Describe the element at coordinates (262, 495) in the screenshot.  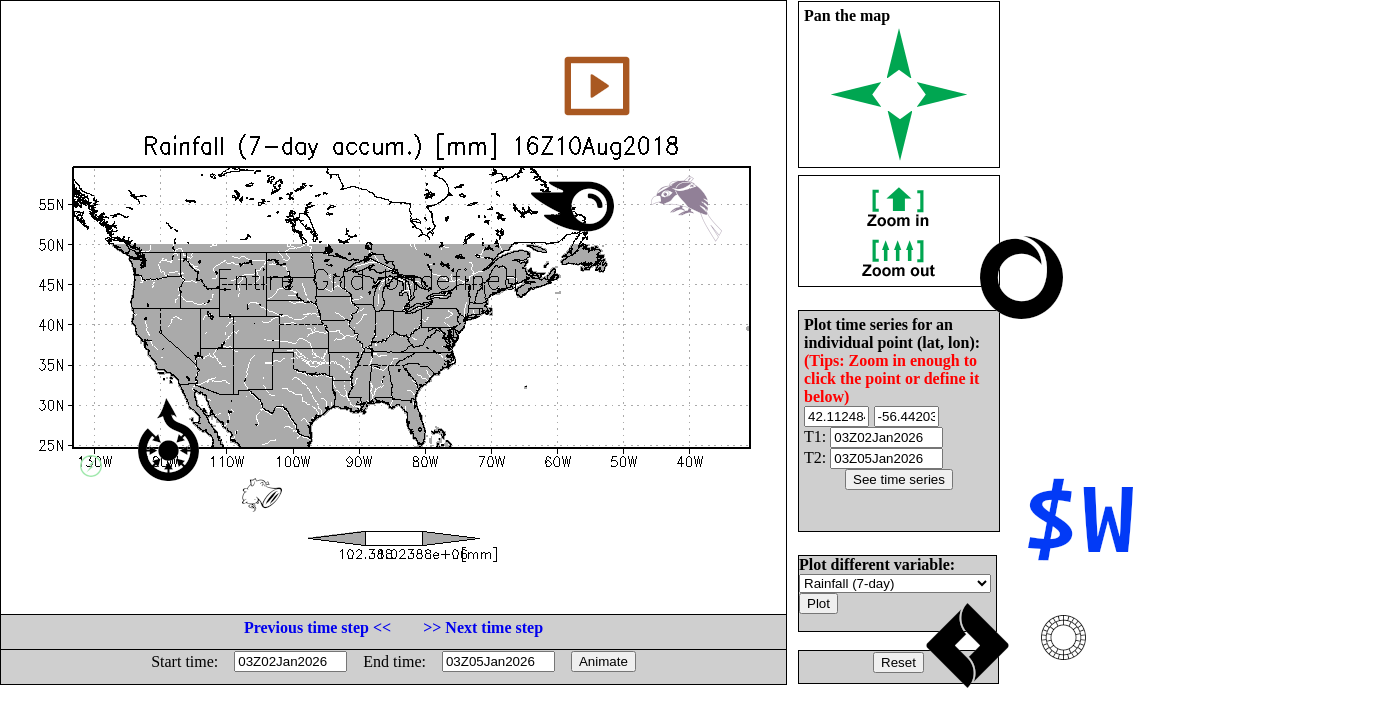
I see `snort network intrusion detection system logo` at that location.